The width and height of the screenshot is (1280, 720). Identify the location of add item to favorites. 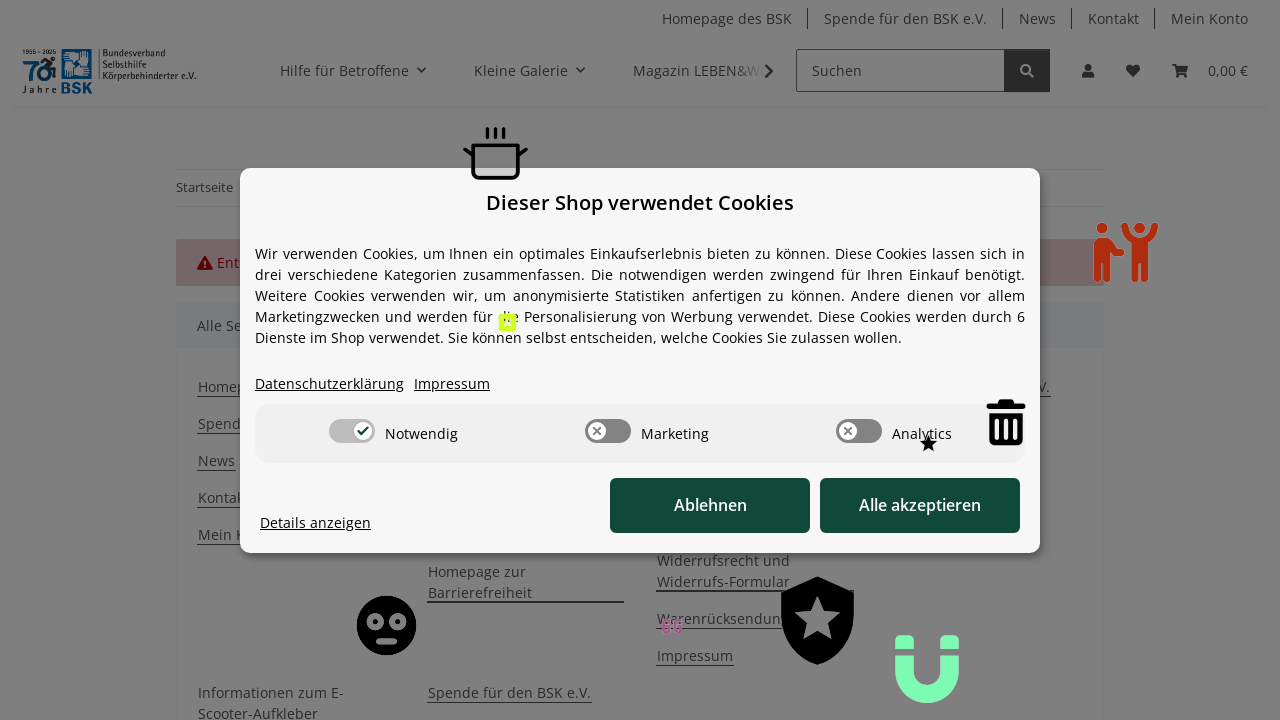
(928, 443).